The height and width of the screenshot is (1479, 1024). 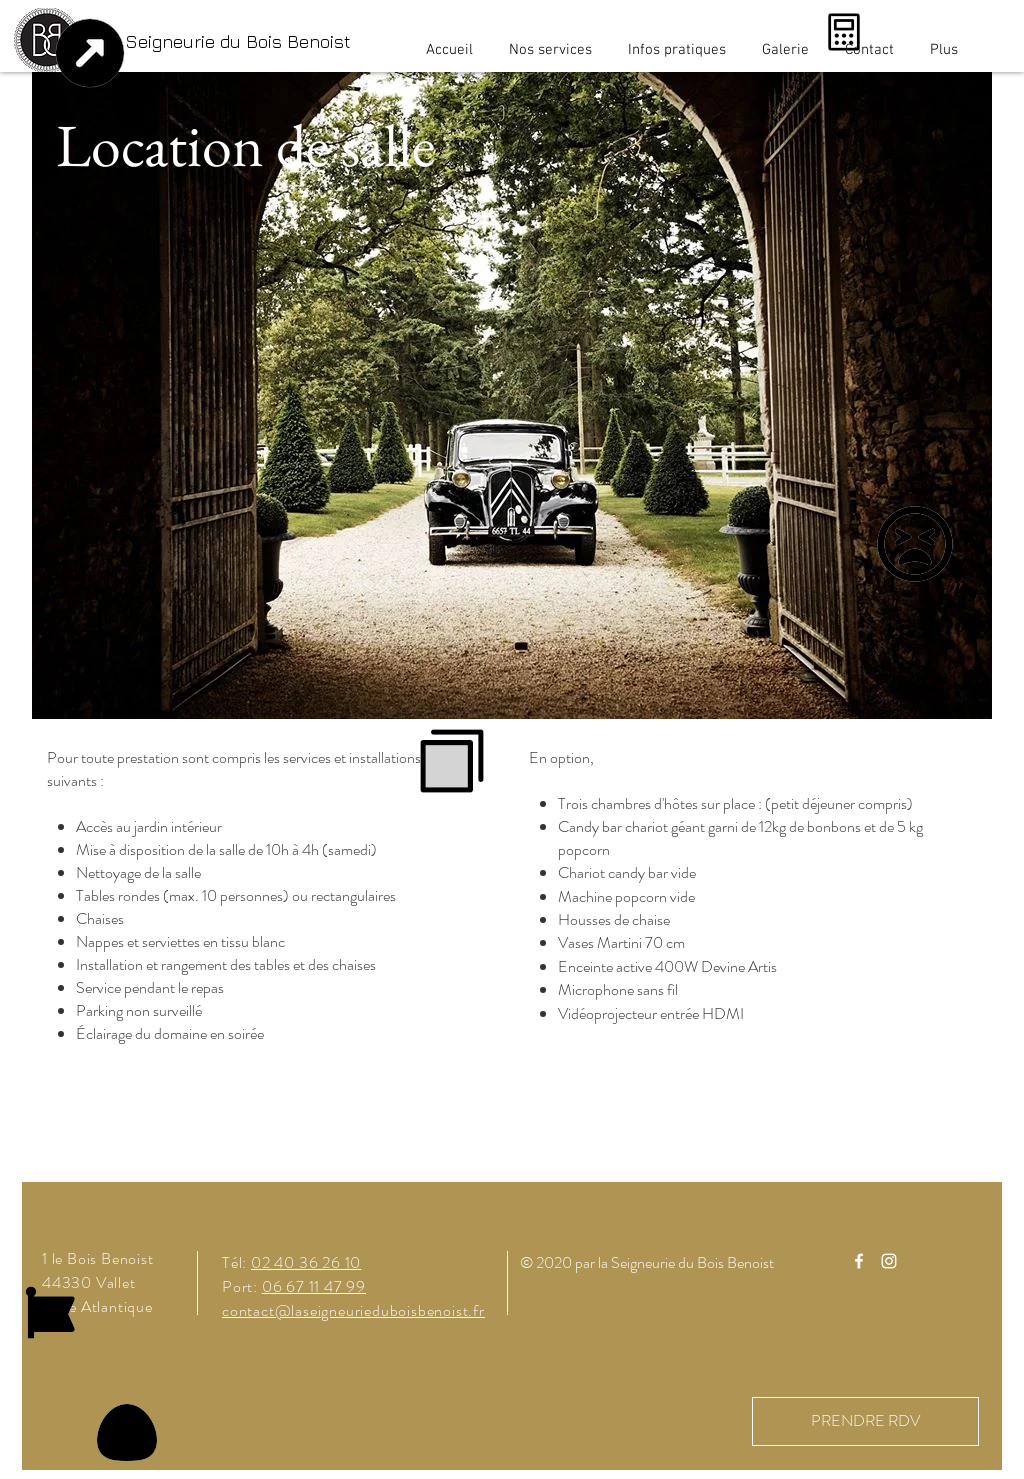 I want to click on open link in new tab or external window, so click(x=90, y=53).